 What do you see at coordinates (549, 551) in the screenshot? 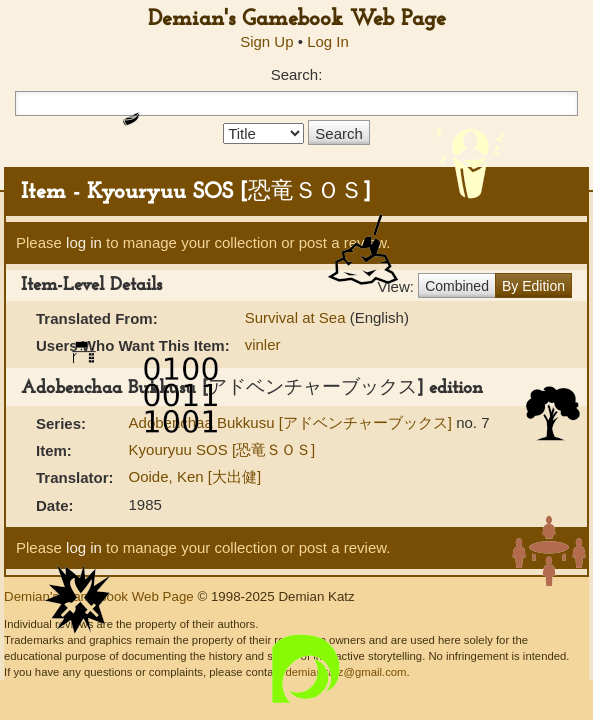
I see `join or schedule a meeting` at bounding box center [549, 551].